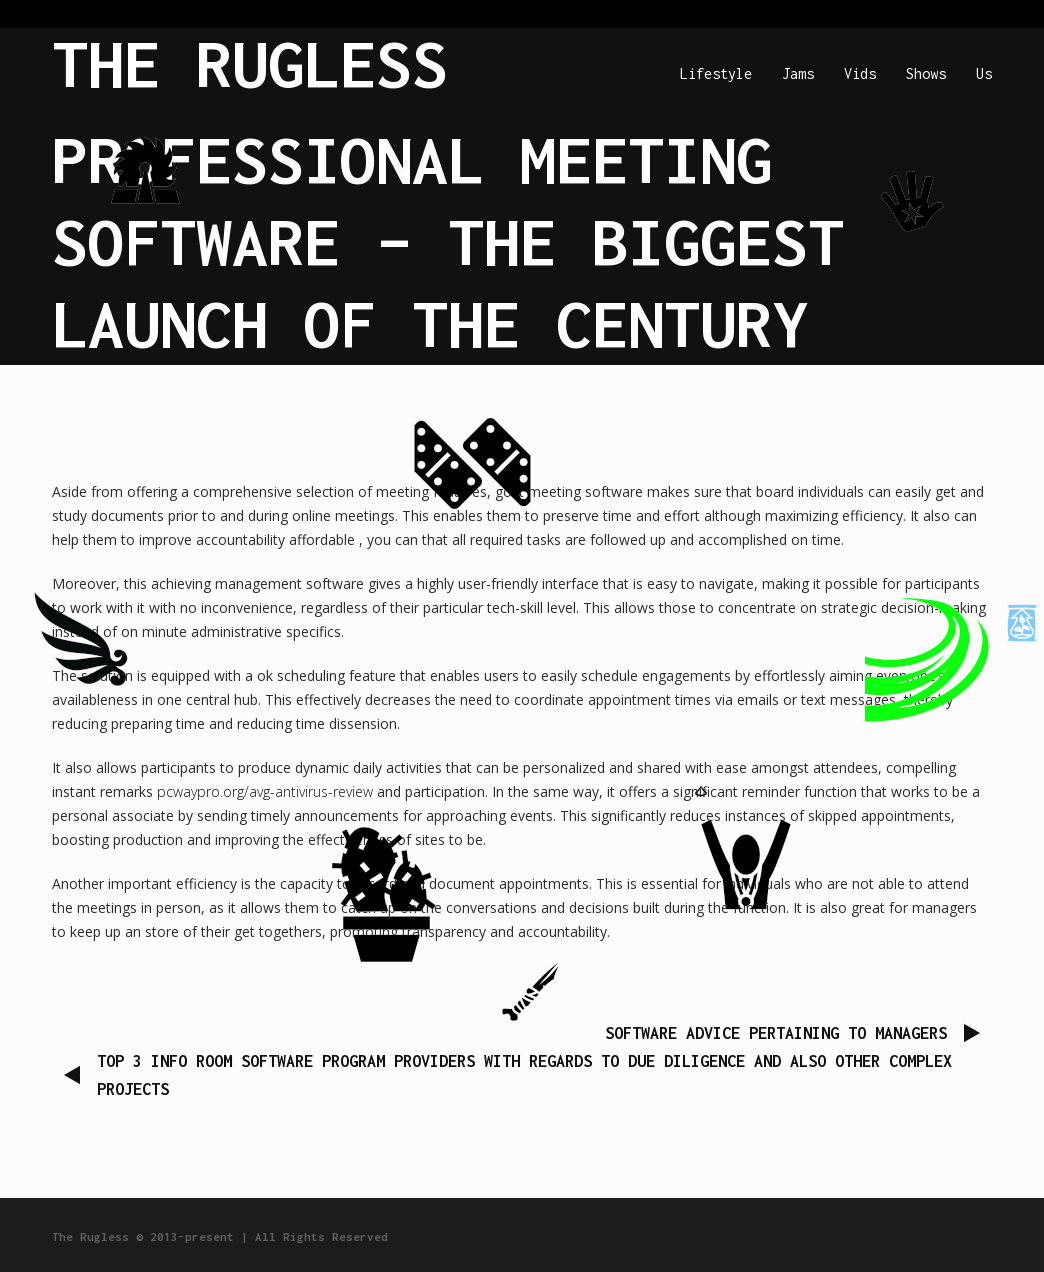  I want to click on activate magic or special ability, so click(912, 202).